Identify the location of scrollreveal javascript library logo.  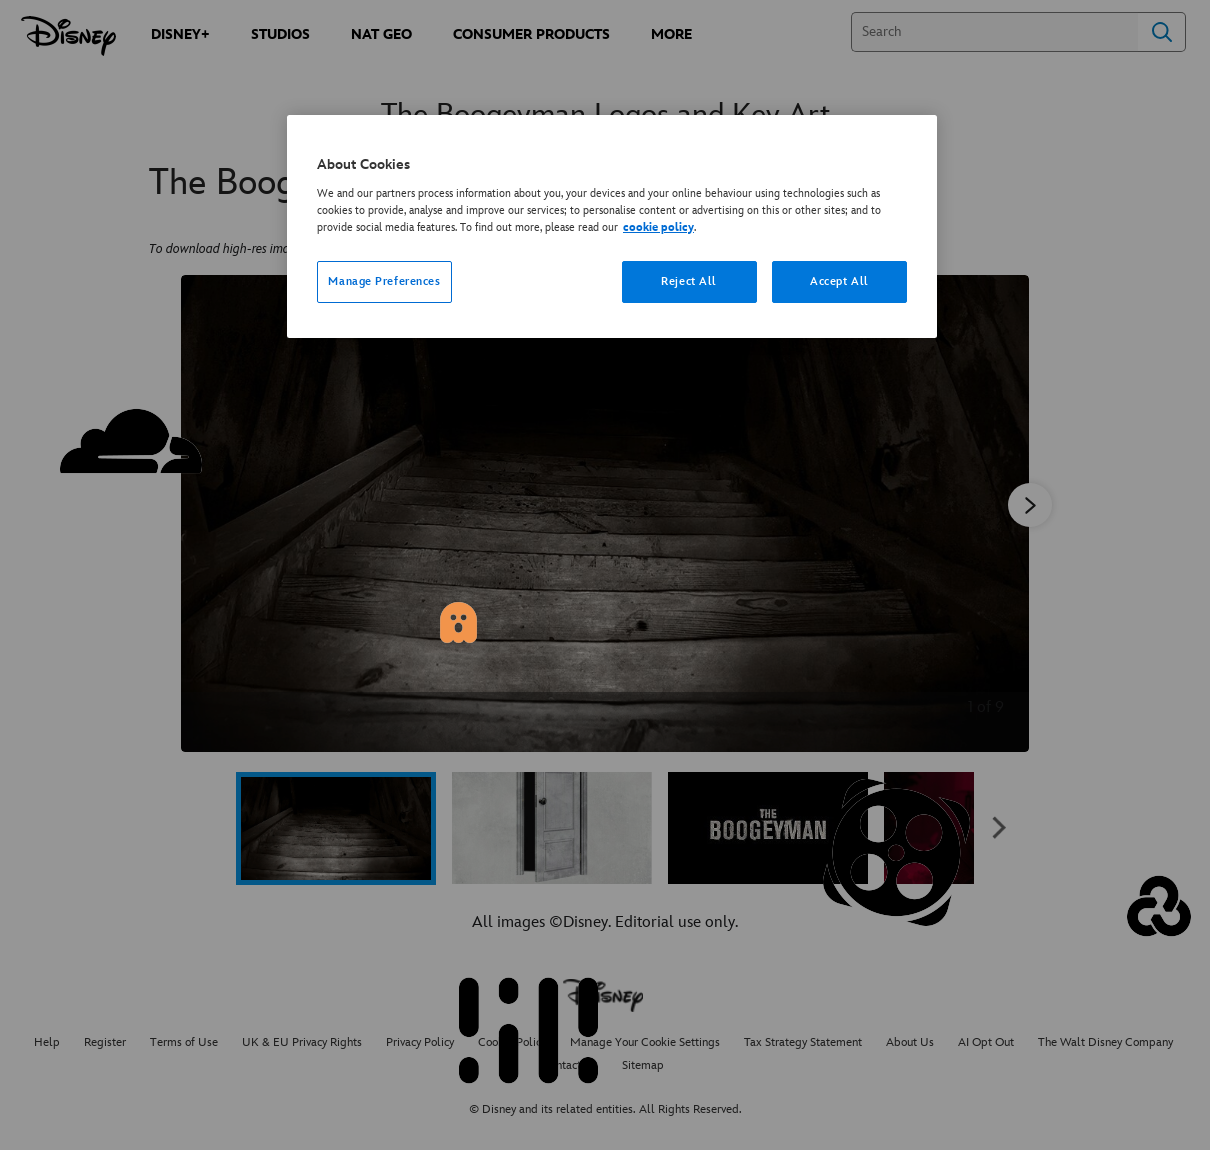
(528, 1030).